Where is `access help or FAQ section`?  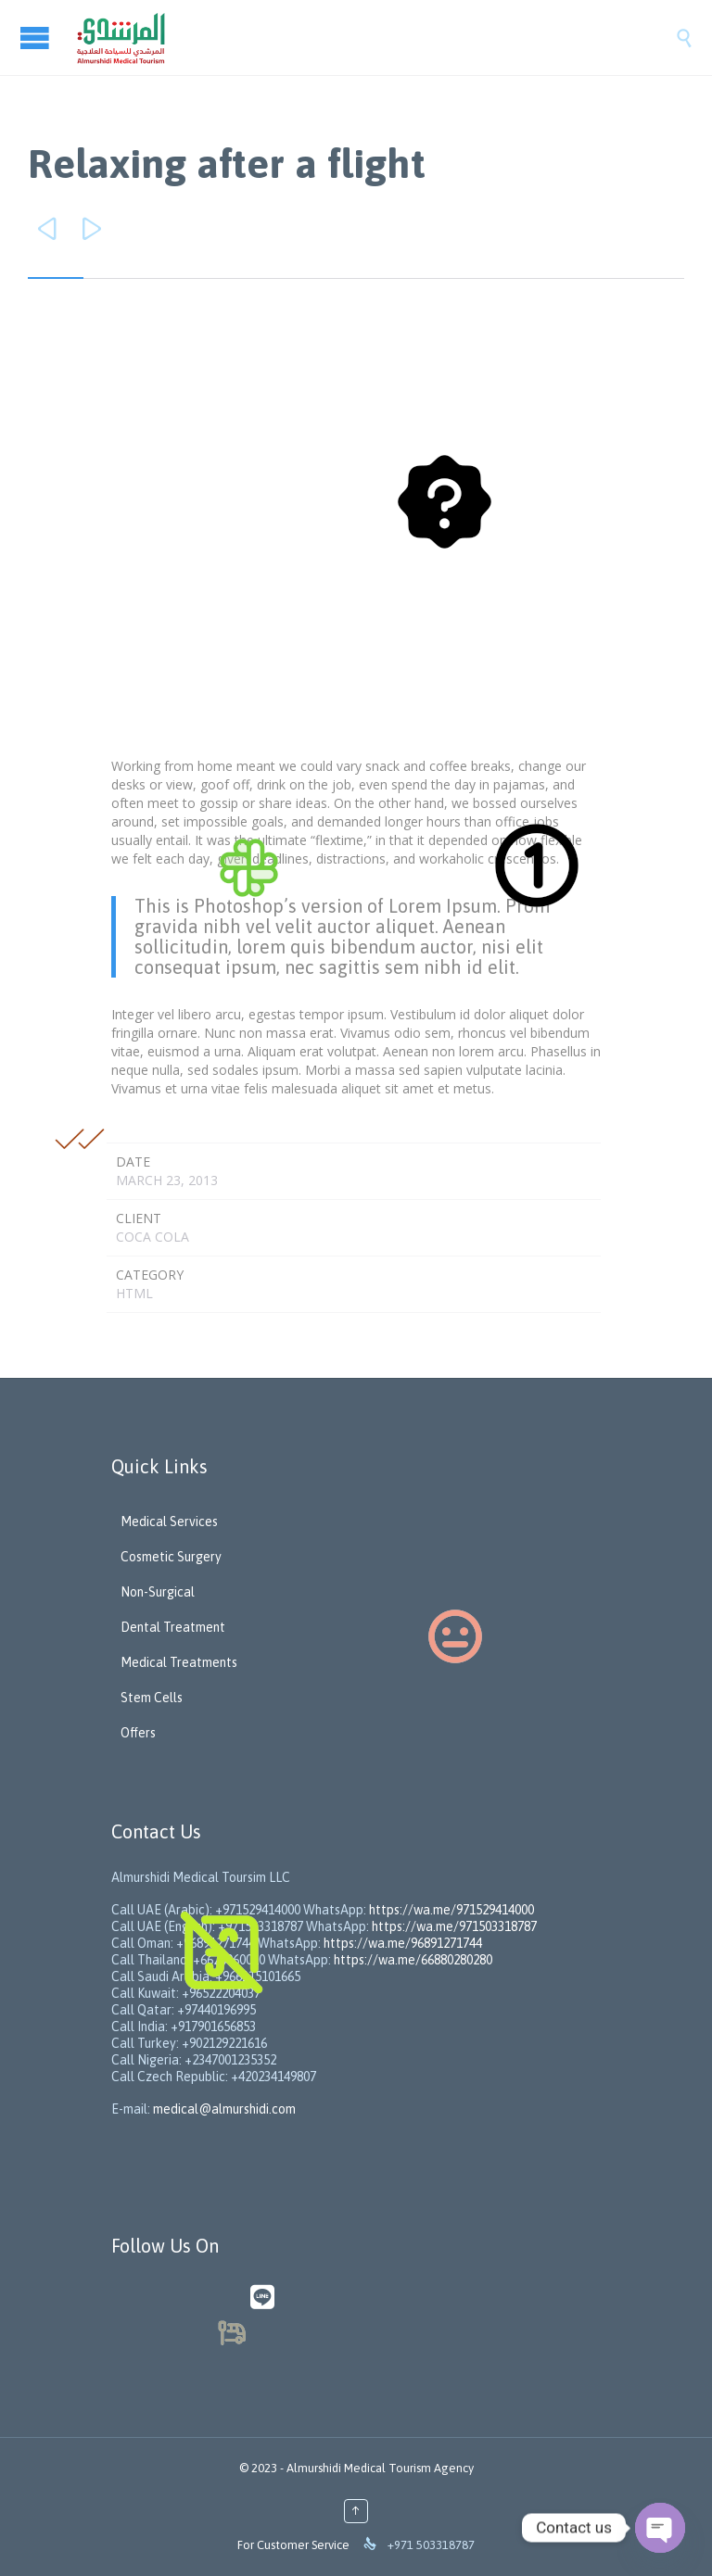 access help or FAQ section is located at coordinates (444, 501).